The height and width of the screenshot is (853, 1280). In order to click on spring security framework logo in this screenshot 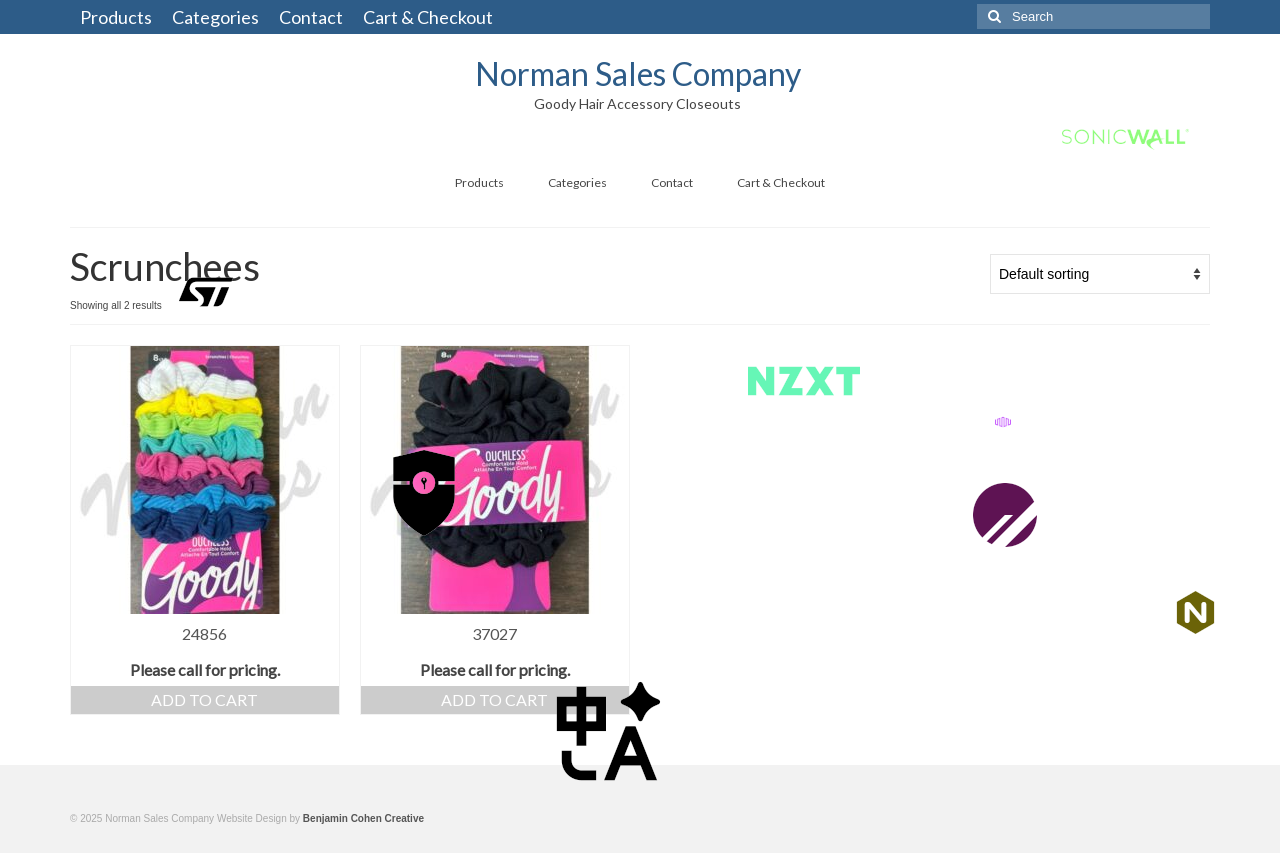, I will do `click(424, 493)`.